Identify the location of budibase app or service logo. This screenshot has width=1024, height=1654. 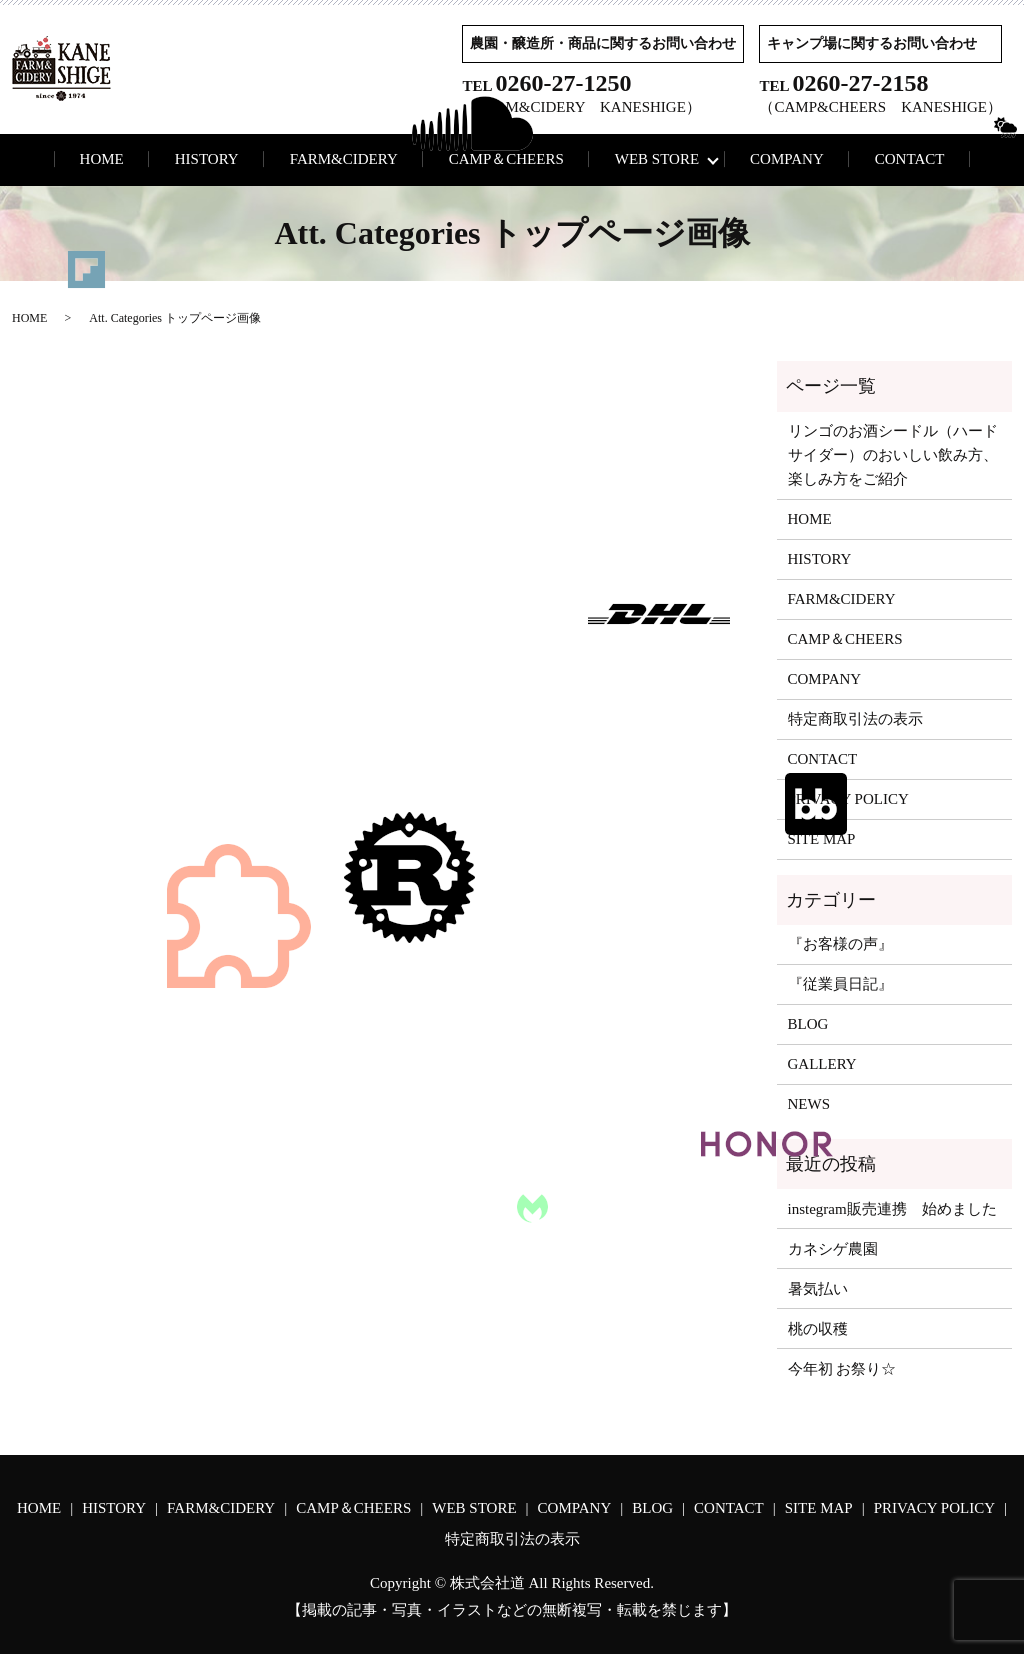
(816, 804).